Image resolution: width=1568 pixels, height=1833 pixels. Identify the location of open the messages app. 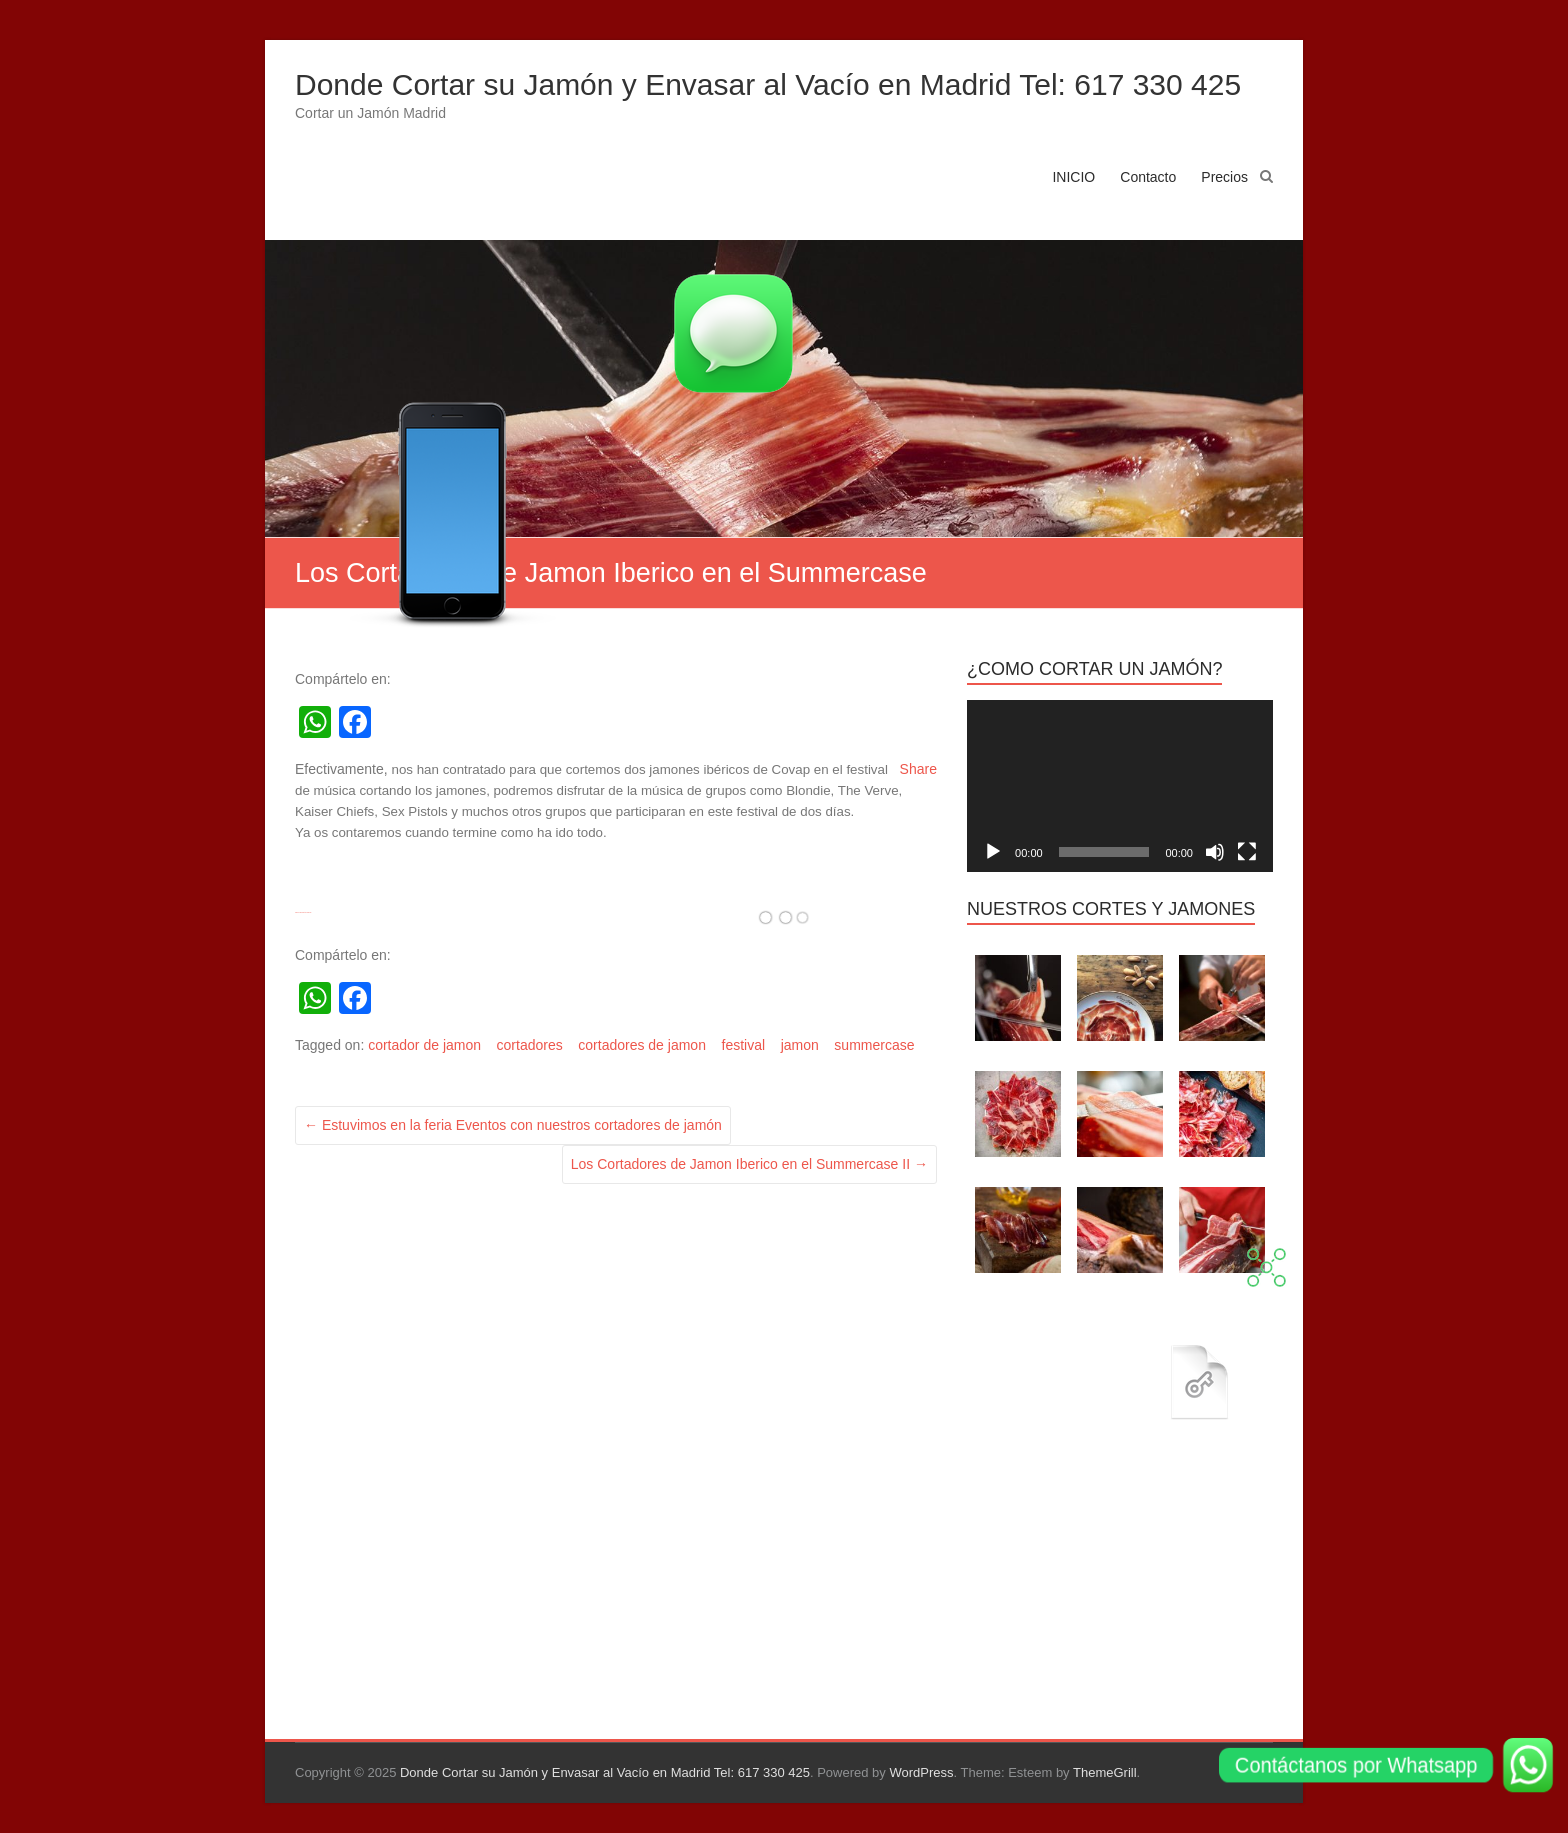
(733, 333).